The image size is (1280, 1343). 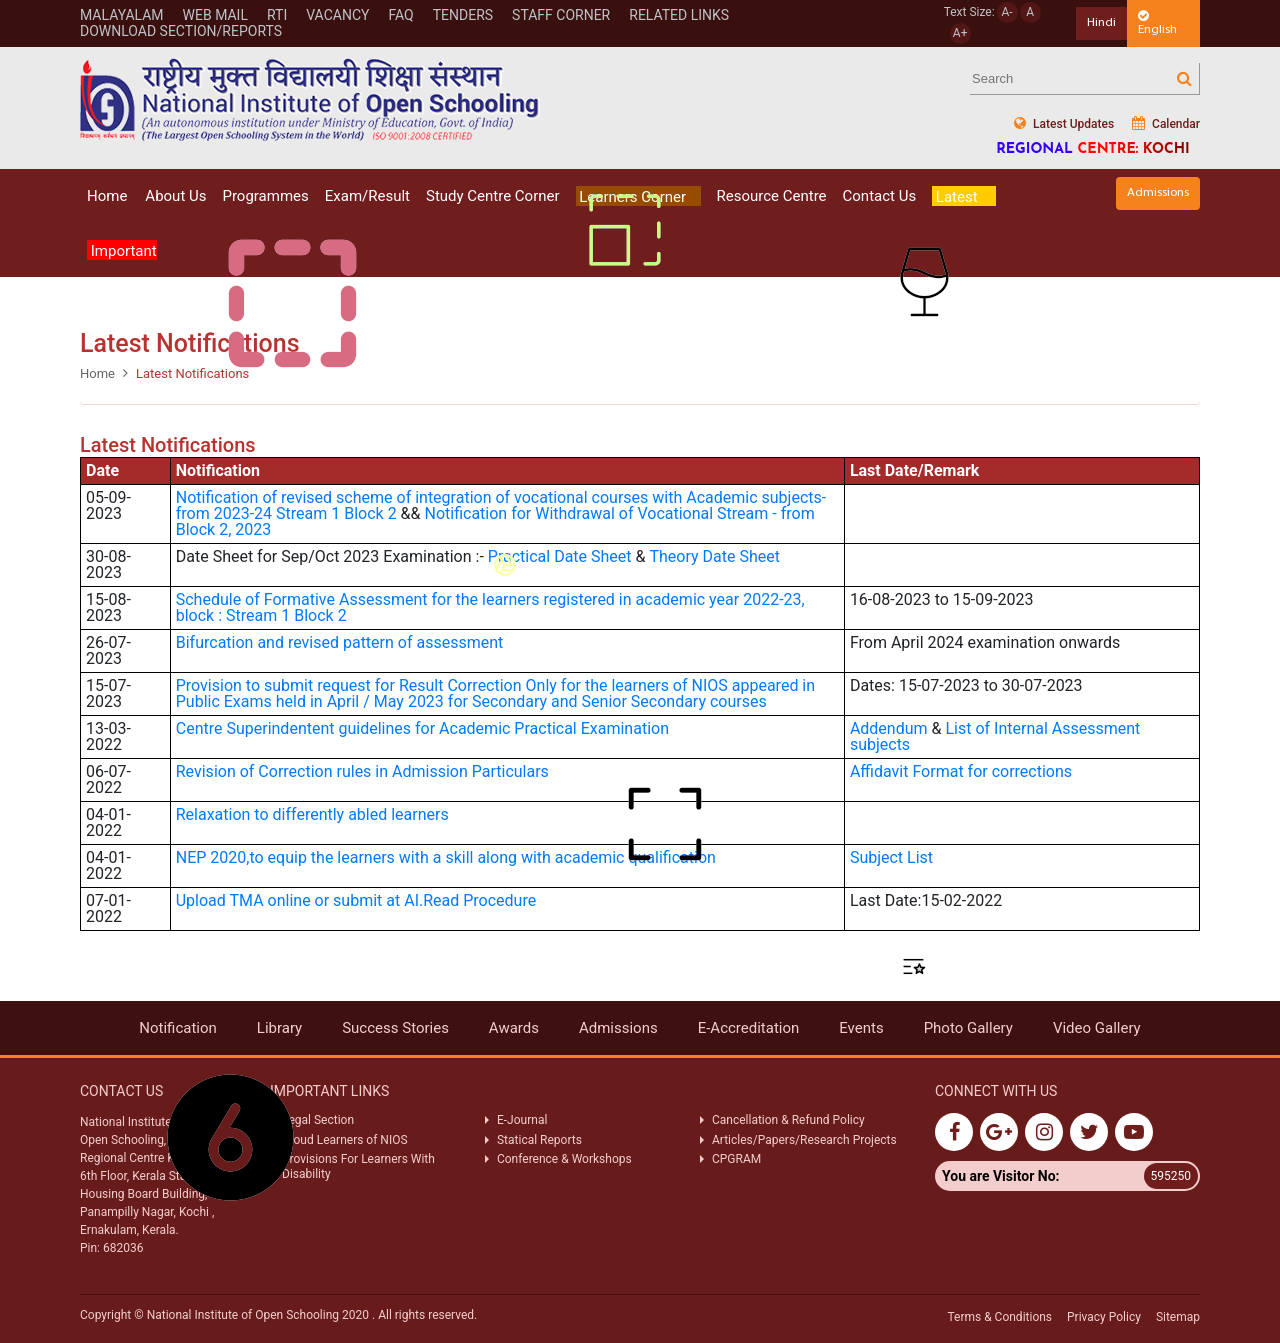 I want to click on expand to fullscreen mode, so click(x=665, y=824).